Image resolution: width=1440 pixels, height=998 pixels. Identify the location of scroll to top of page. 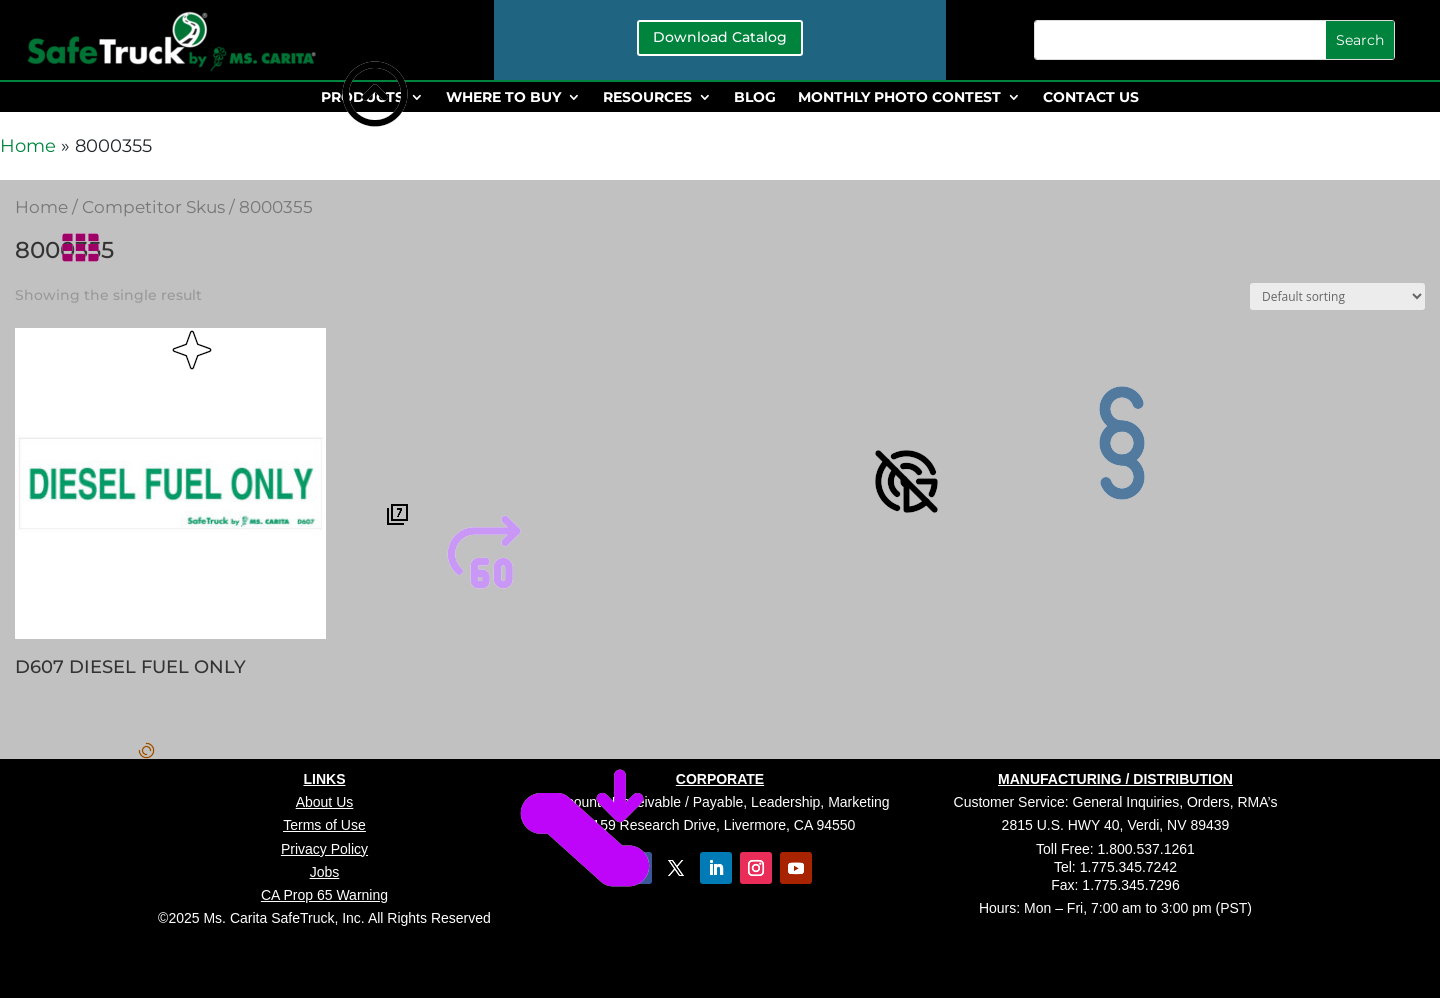
(375, 94).